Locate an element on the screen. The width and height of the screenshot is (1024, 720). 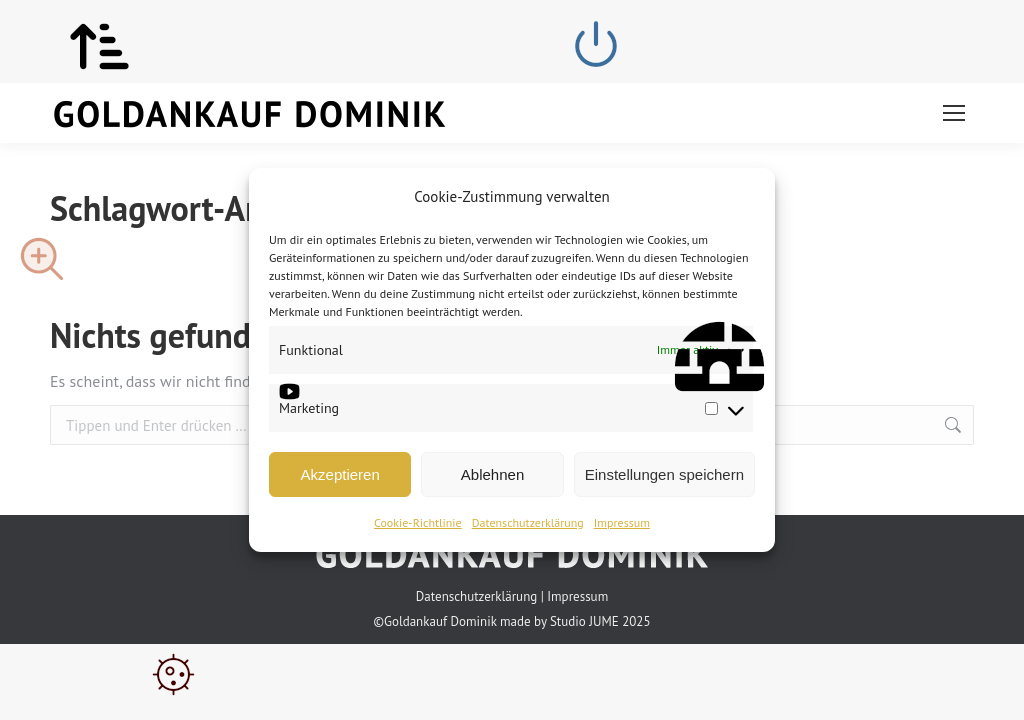
turn device on or off is located at coordinates (596, 44).